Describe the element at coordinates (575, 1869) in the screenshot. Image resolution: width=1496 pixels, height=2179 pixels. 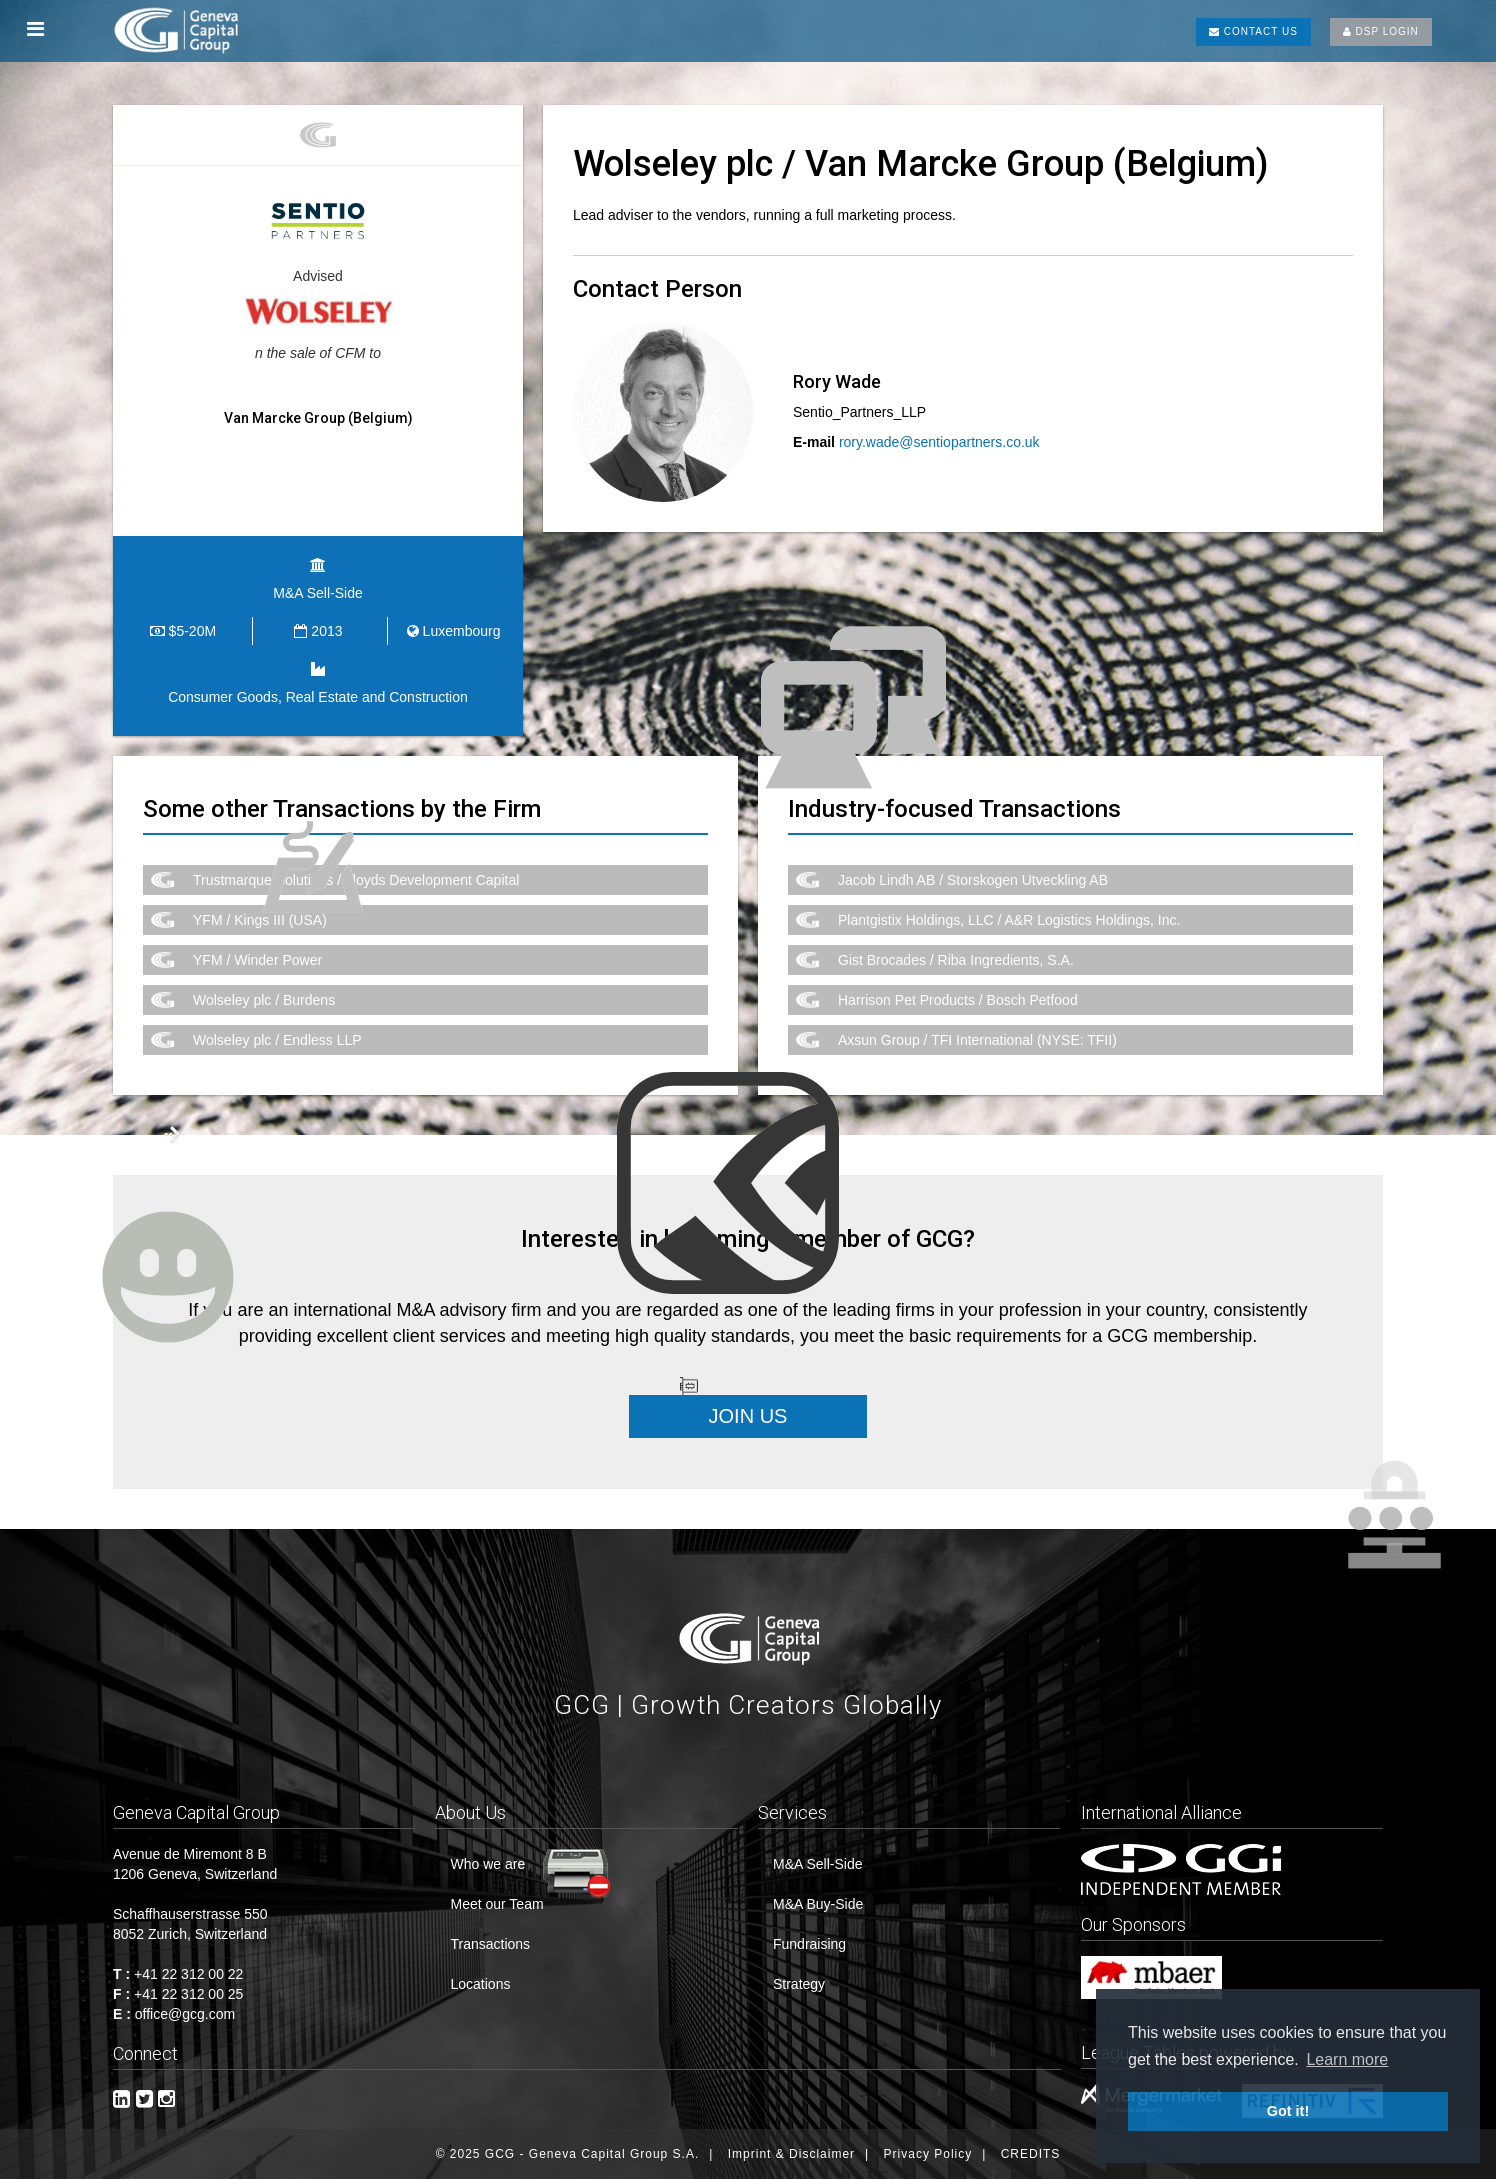
I see `indicates a printer error or malfunction` at that location.